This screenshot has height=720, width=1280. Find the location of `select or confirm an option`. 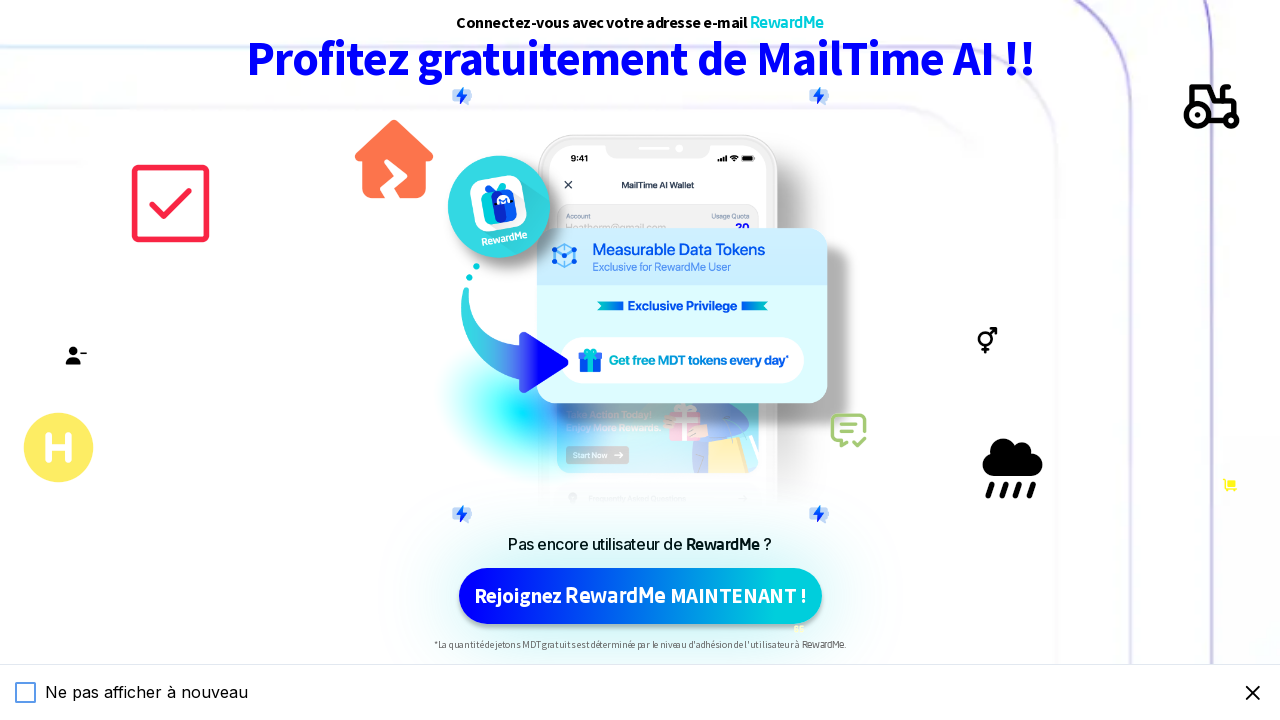

select or confirm an option is located at coordinates (170, 203).